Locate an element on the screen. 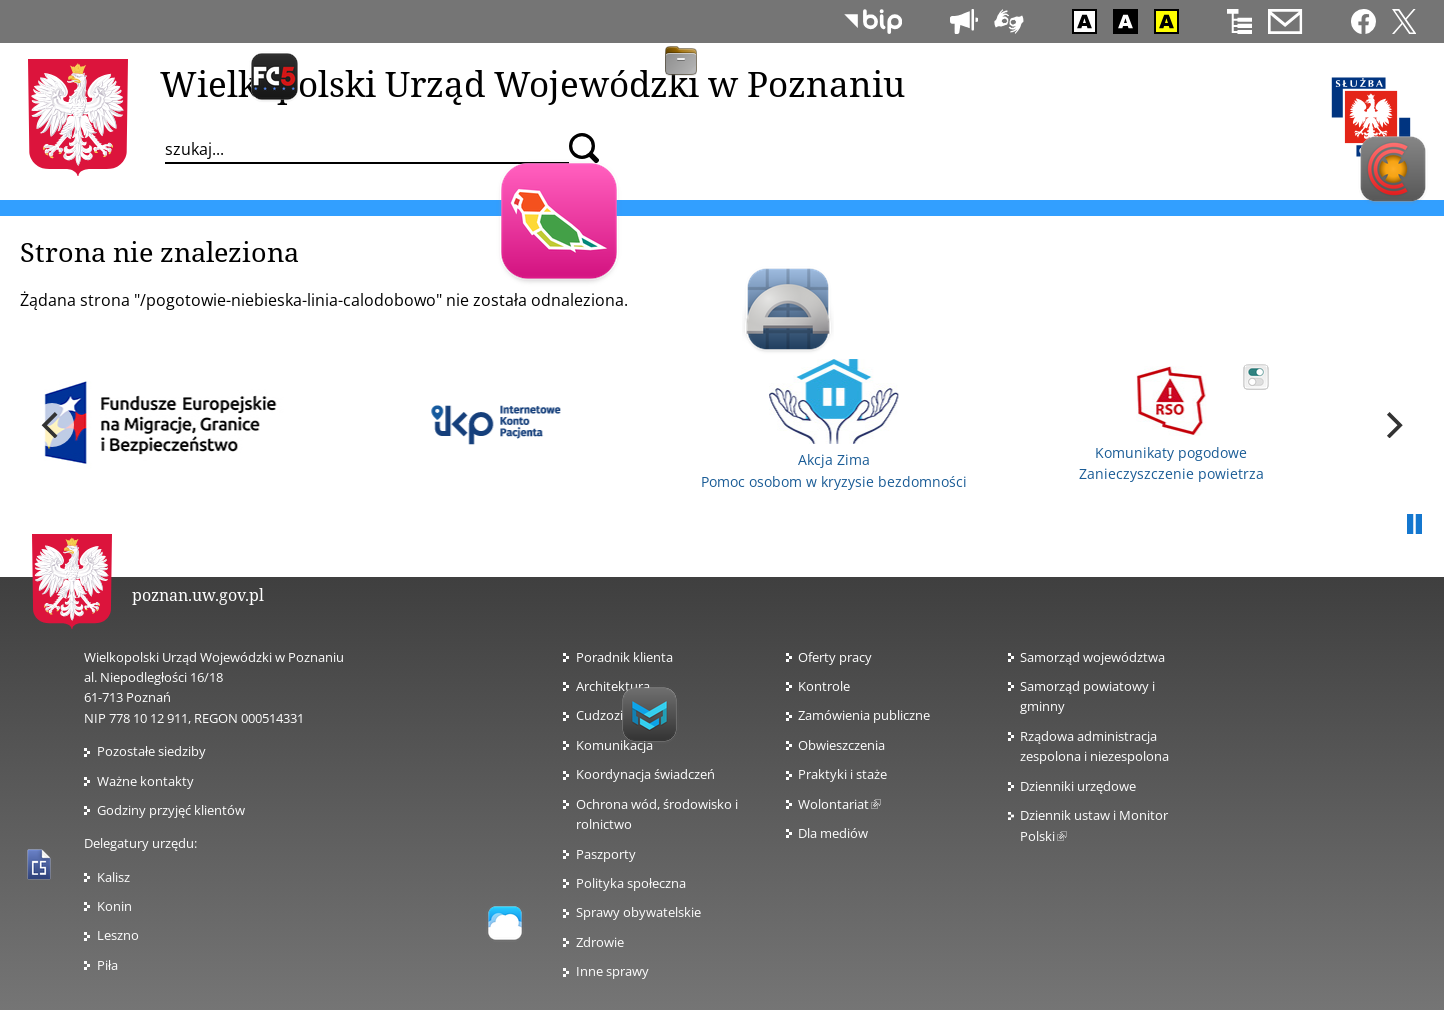 The image size is (1444, 1010). launch far cry 5 game is located at coordinates (274, 76).